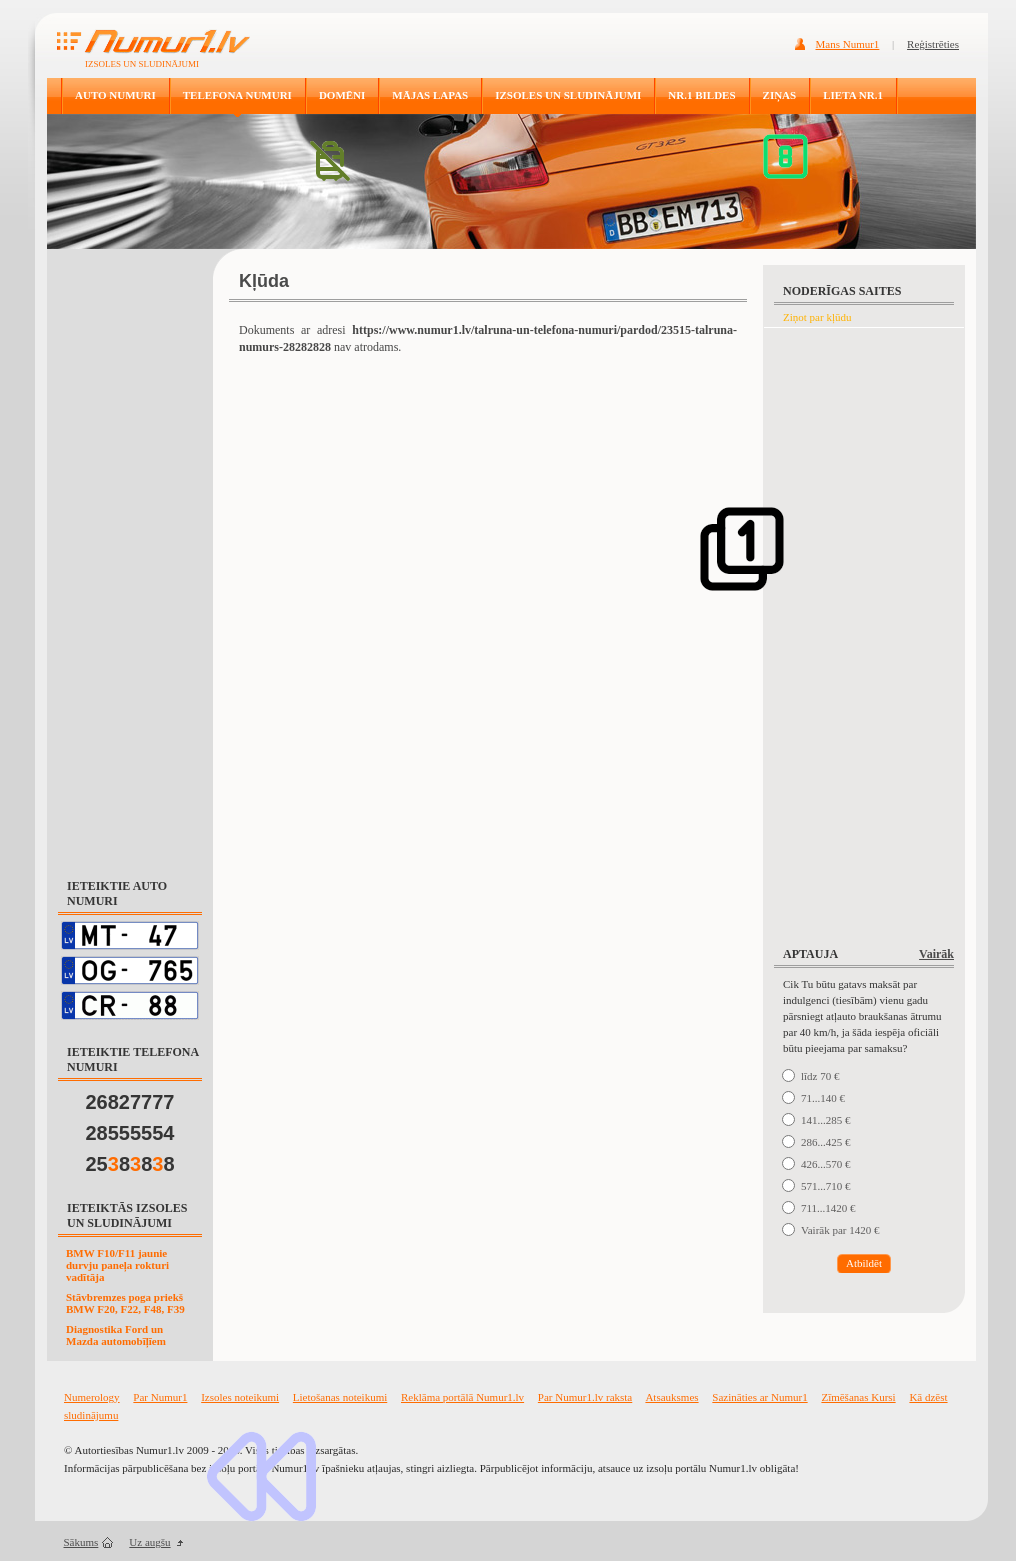  Describe the element at coordinates (785, 156) in the screenshot. I see `select item number 8 from a list` at that location.